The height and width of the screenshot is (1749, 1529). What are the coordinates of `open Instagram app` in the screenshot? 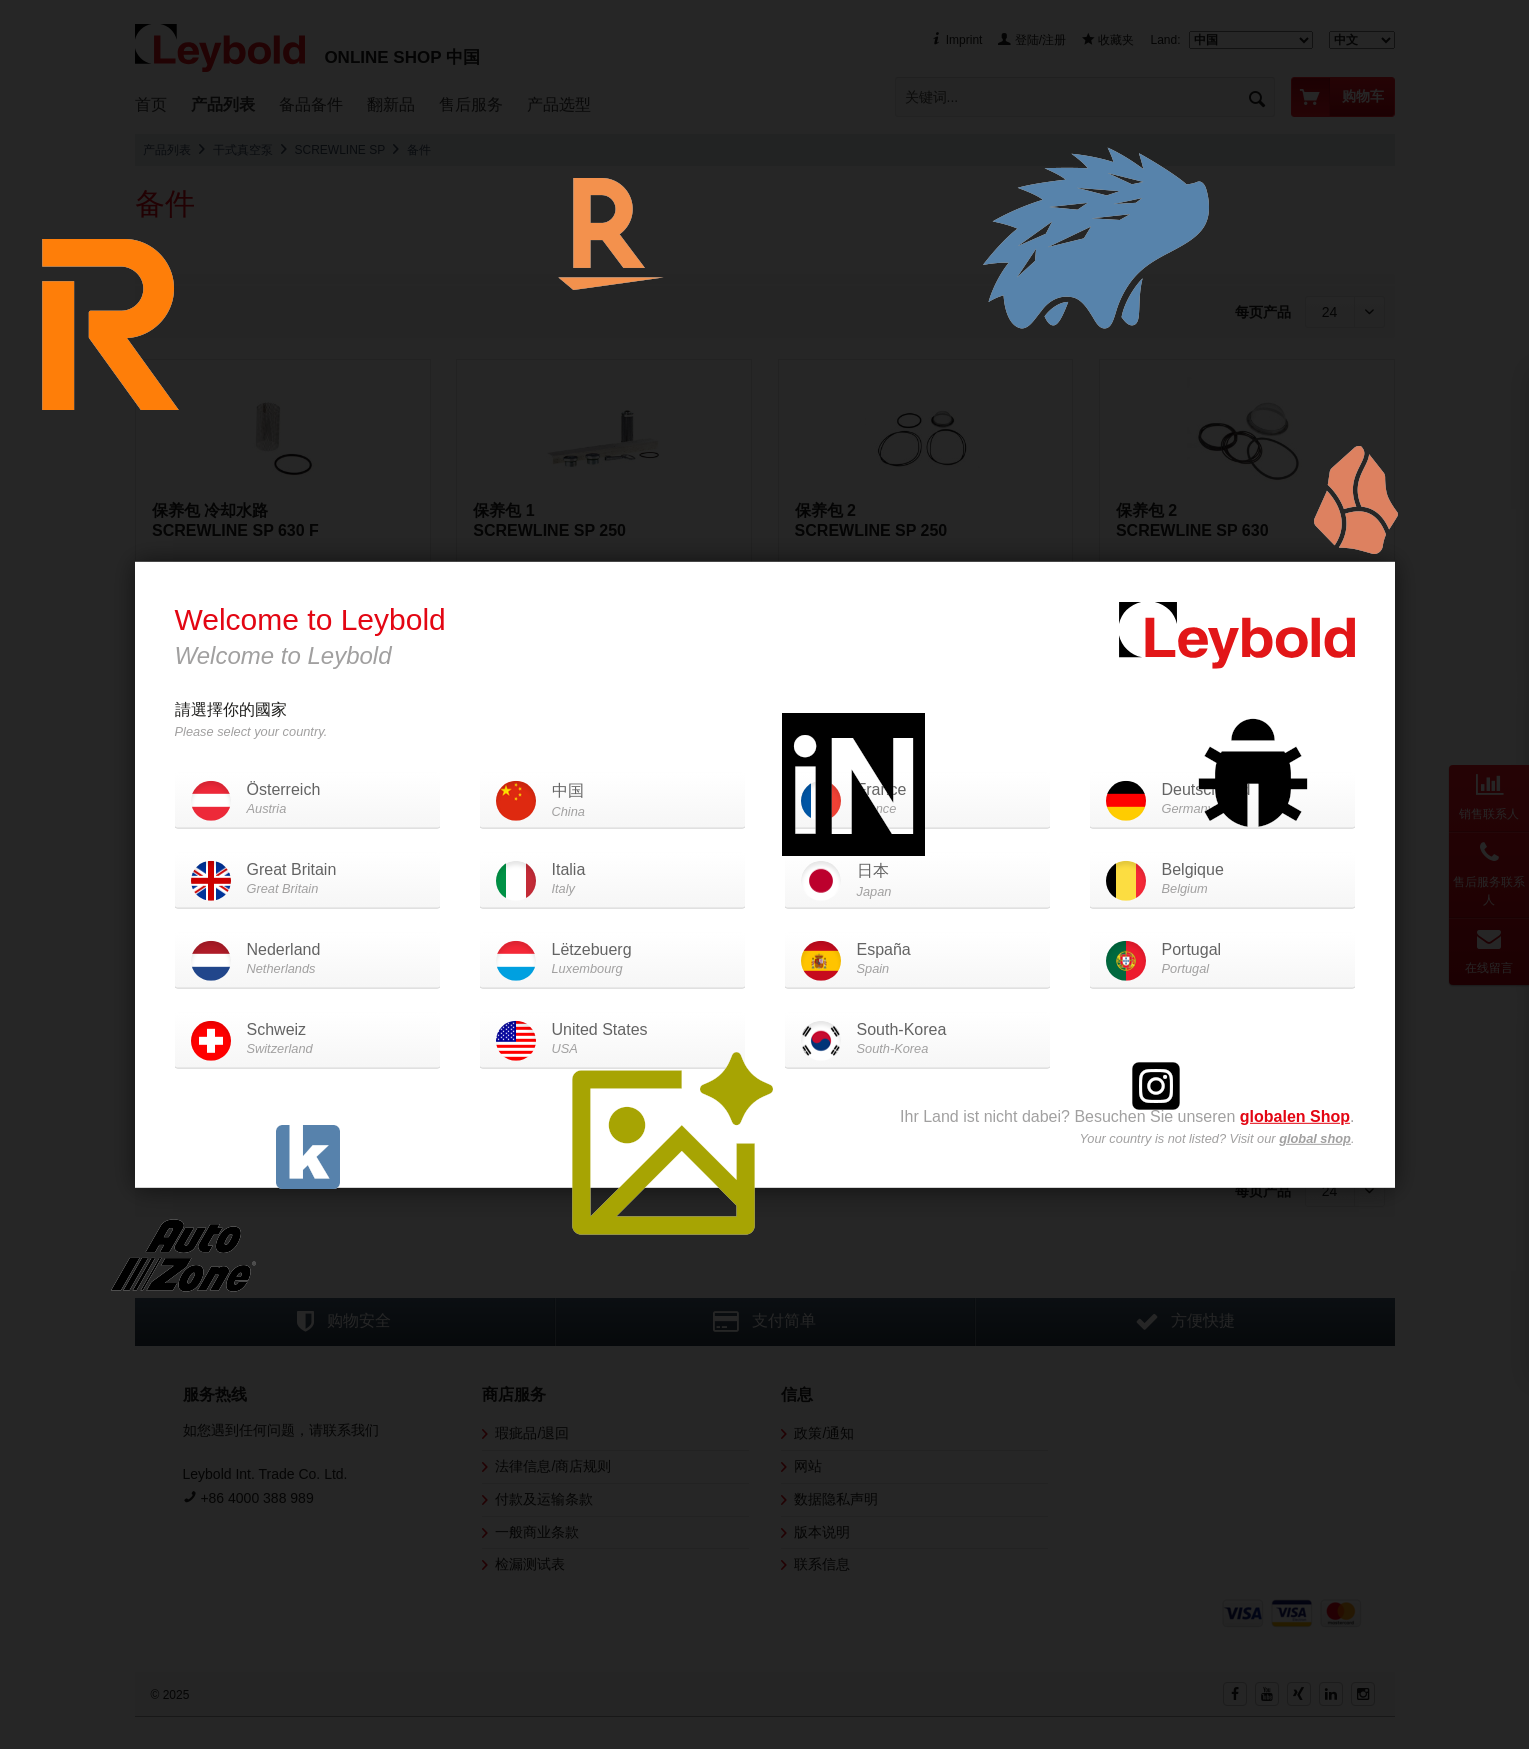 It's located at (1156, 1086).